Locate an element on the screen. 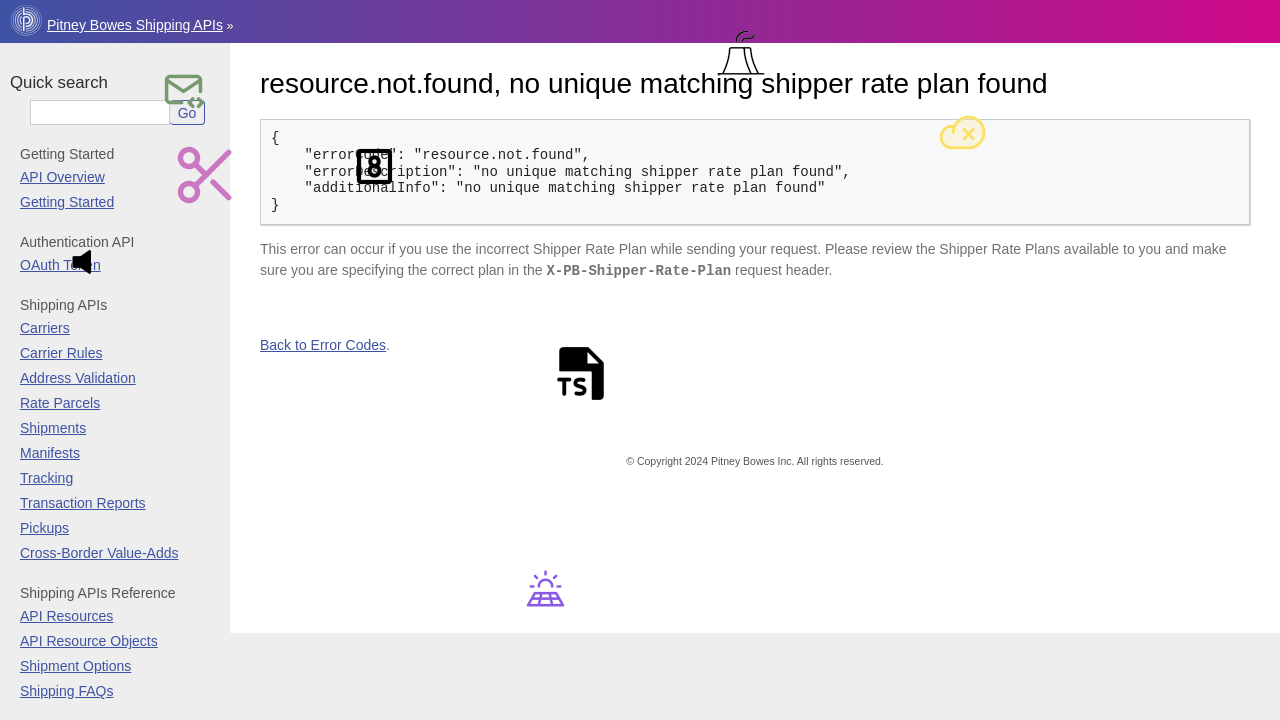 Image resolution: width=1280 pixels, height=720 pixels. select or input the number eight is located at coordinates (374, 166).